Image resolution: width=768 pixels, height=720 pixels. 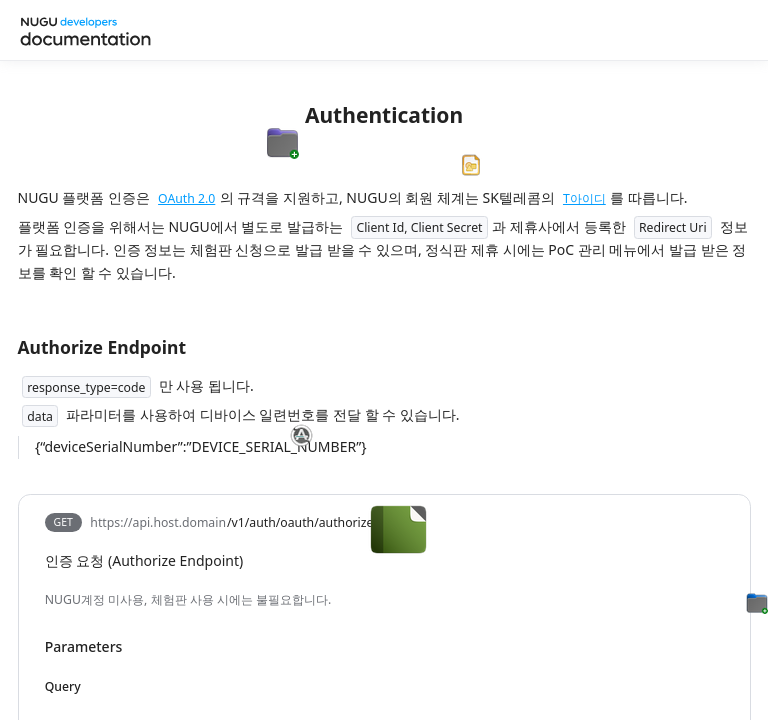 What do you see at coordinates (398, 527) in the screenshot?
I see `change desktop wallpaper settings` at bounding box center [398, 527].